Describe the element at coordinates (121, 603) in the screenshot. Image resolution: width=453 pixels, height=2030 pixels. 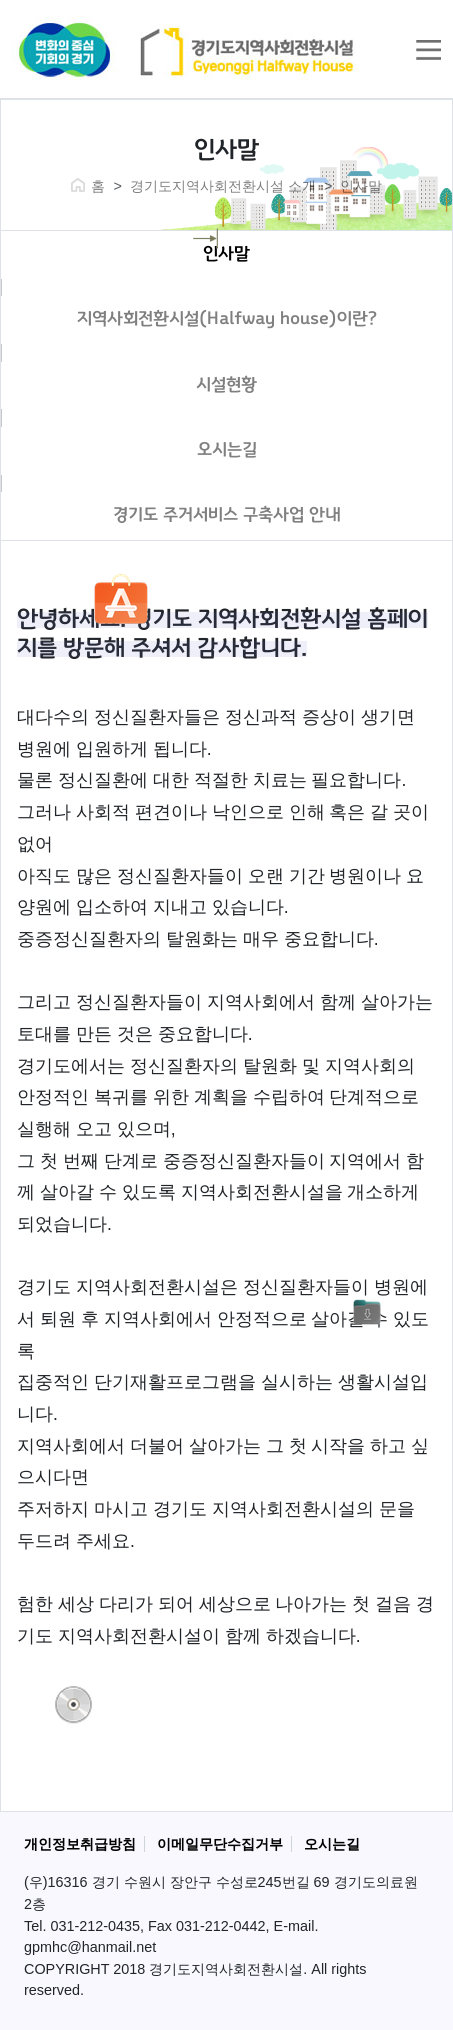
I see `open the software center to browse and install applications` at that location.